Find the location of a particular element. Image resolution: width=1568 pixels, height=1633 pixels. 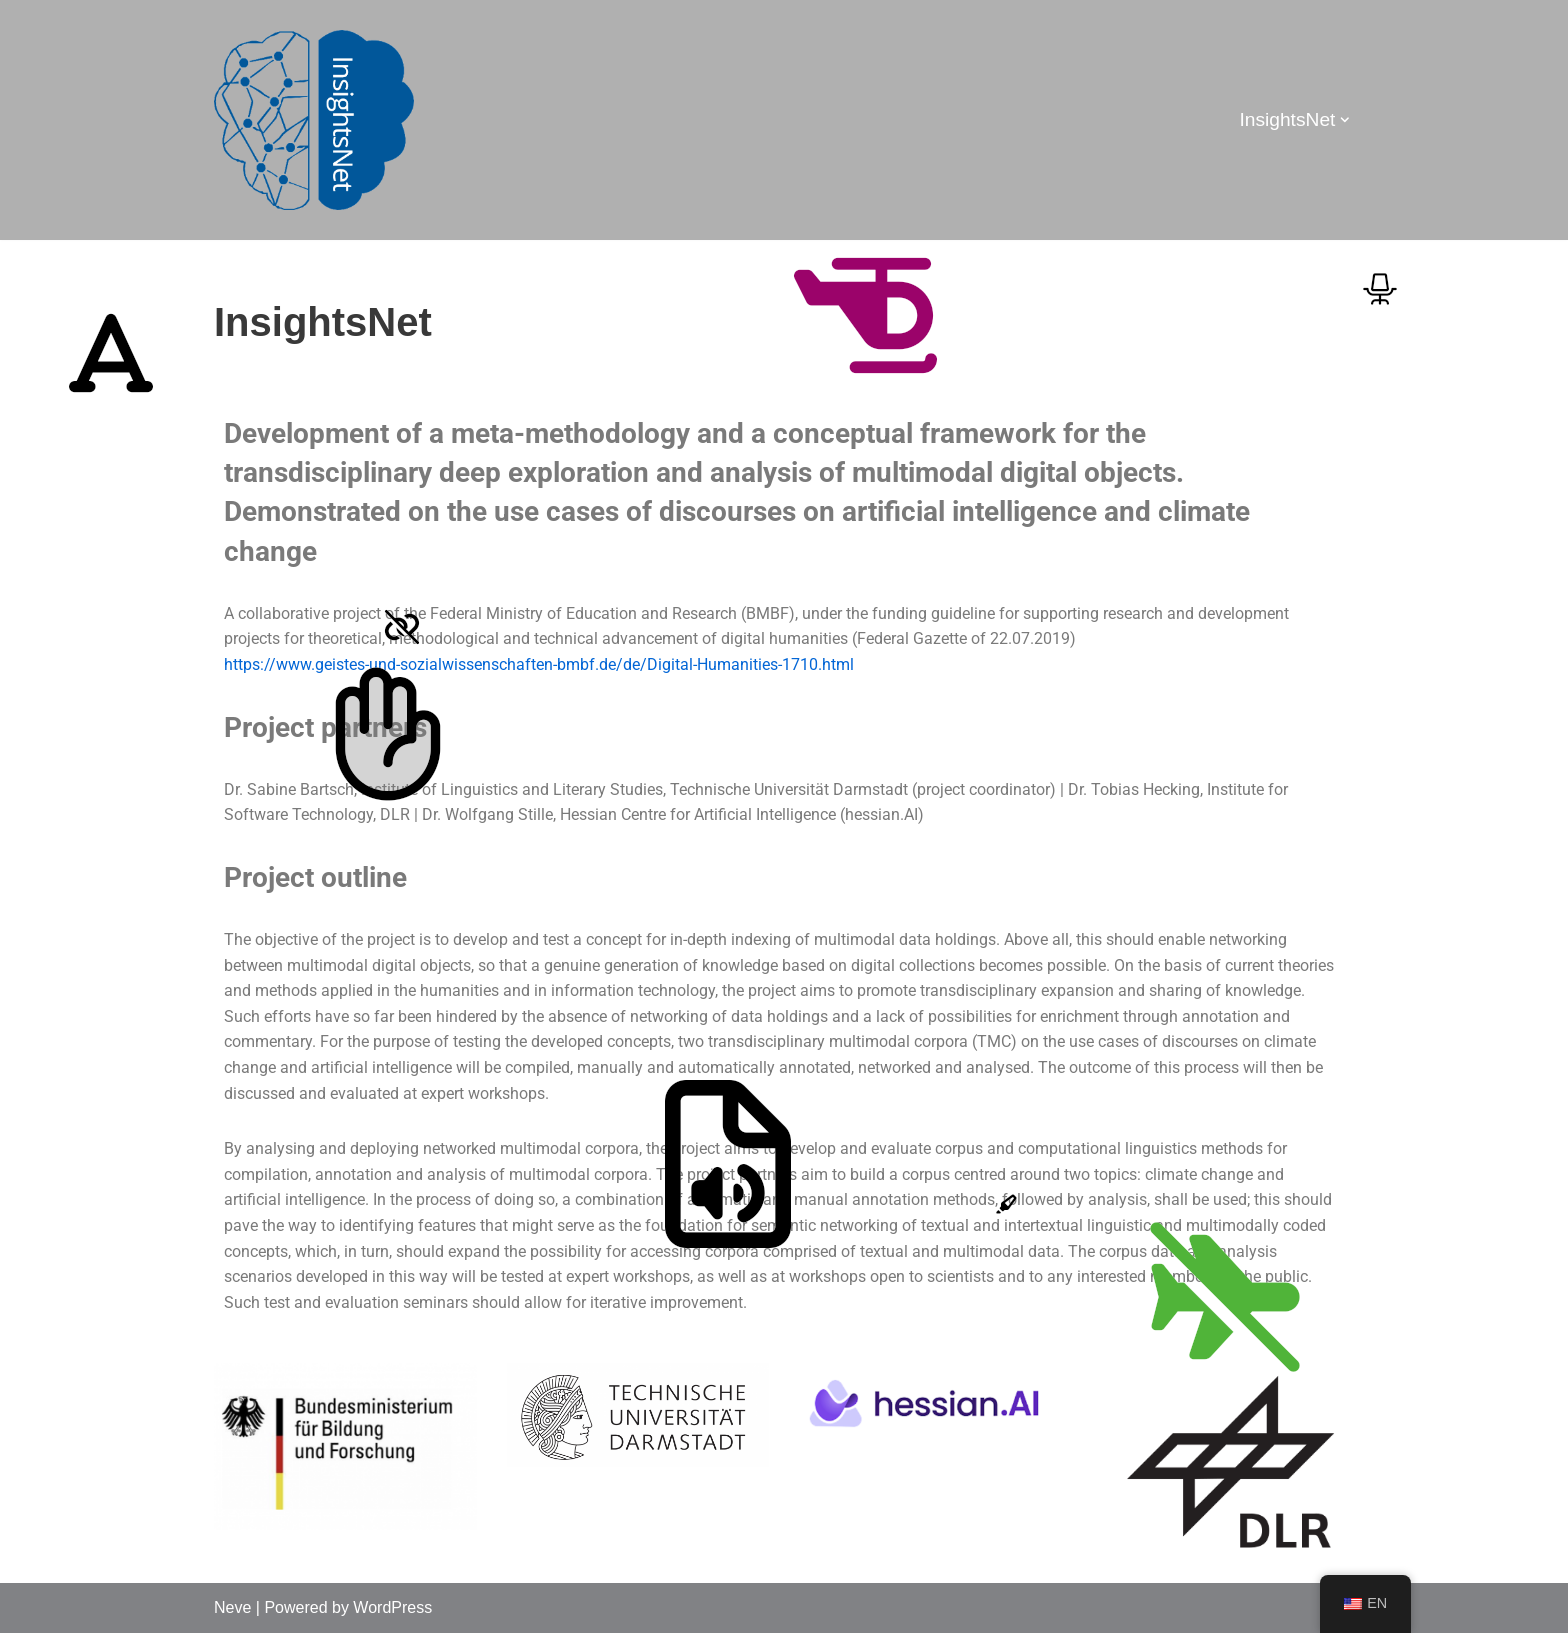

access workspace or office settings is located at coordinates (1380, 289).